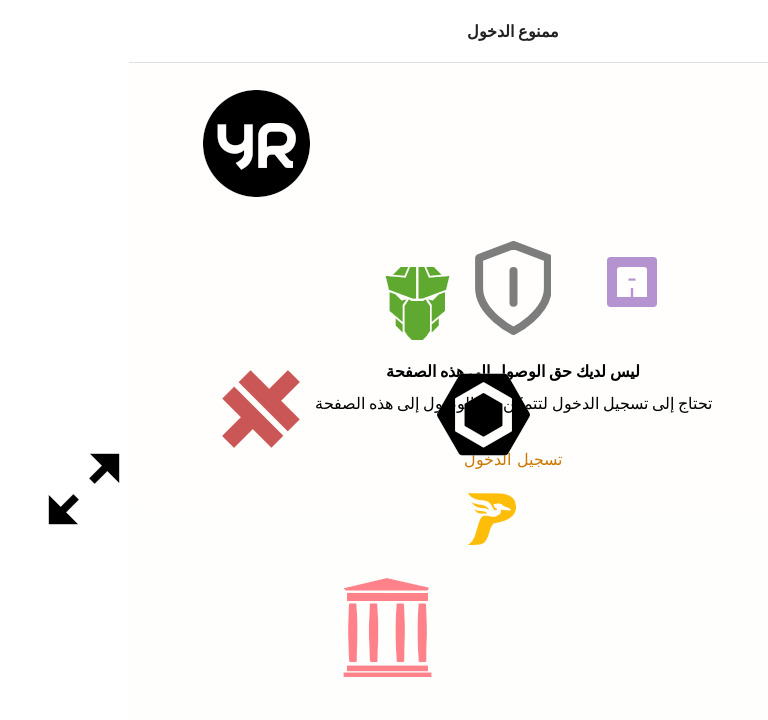 The image size is (768, 720). Describe the element at coordinates (261, 409) in the screenshot. I see `capacitor framework logo` at that location.